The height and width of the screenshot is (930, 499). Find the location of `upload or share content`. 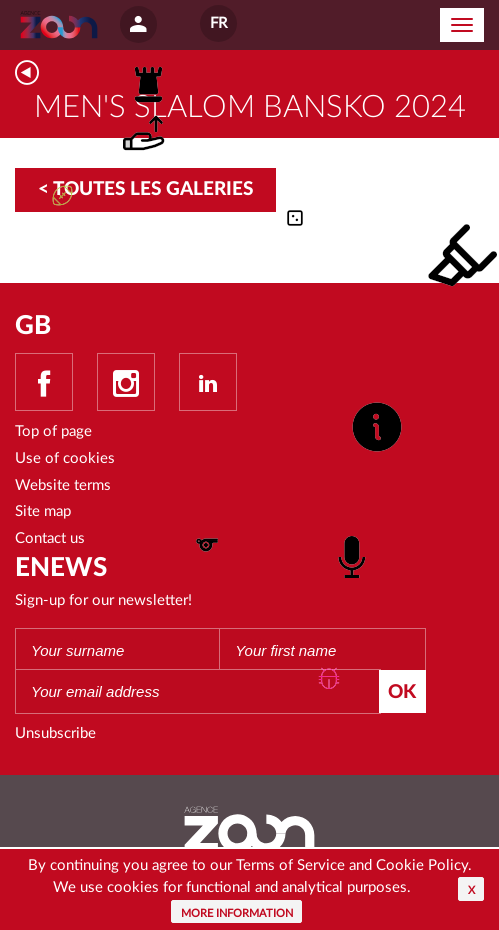

upload or share content is located at coordinates (145, 135).